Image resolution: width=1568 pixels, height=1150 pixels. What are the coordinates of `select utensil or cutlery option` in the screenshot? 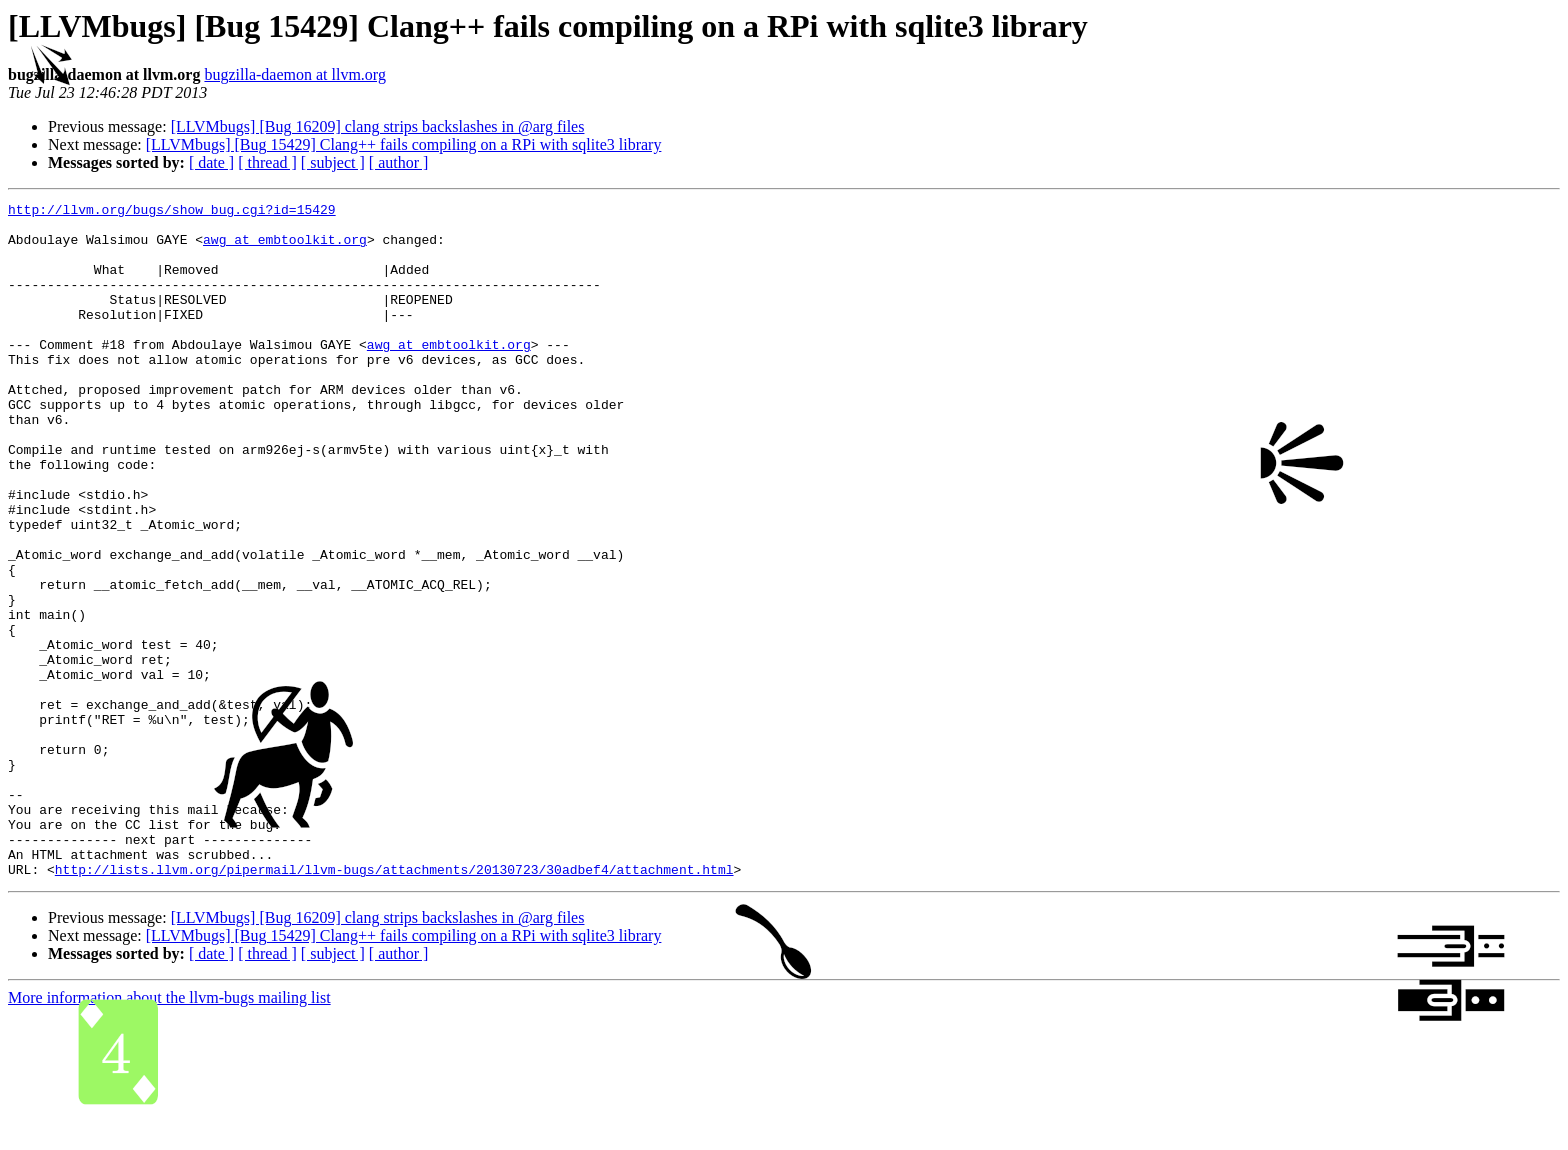 It's located at (773, 941).